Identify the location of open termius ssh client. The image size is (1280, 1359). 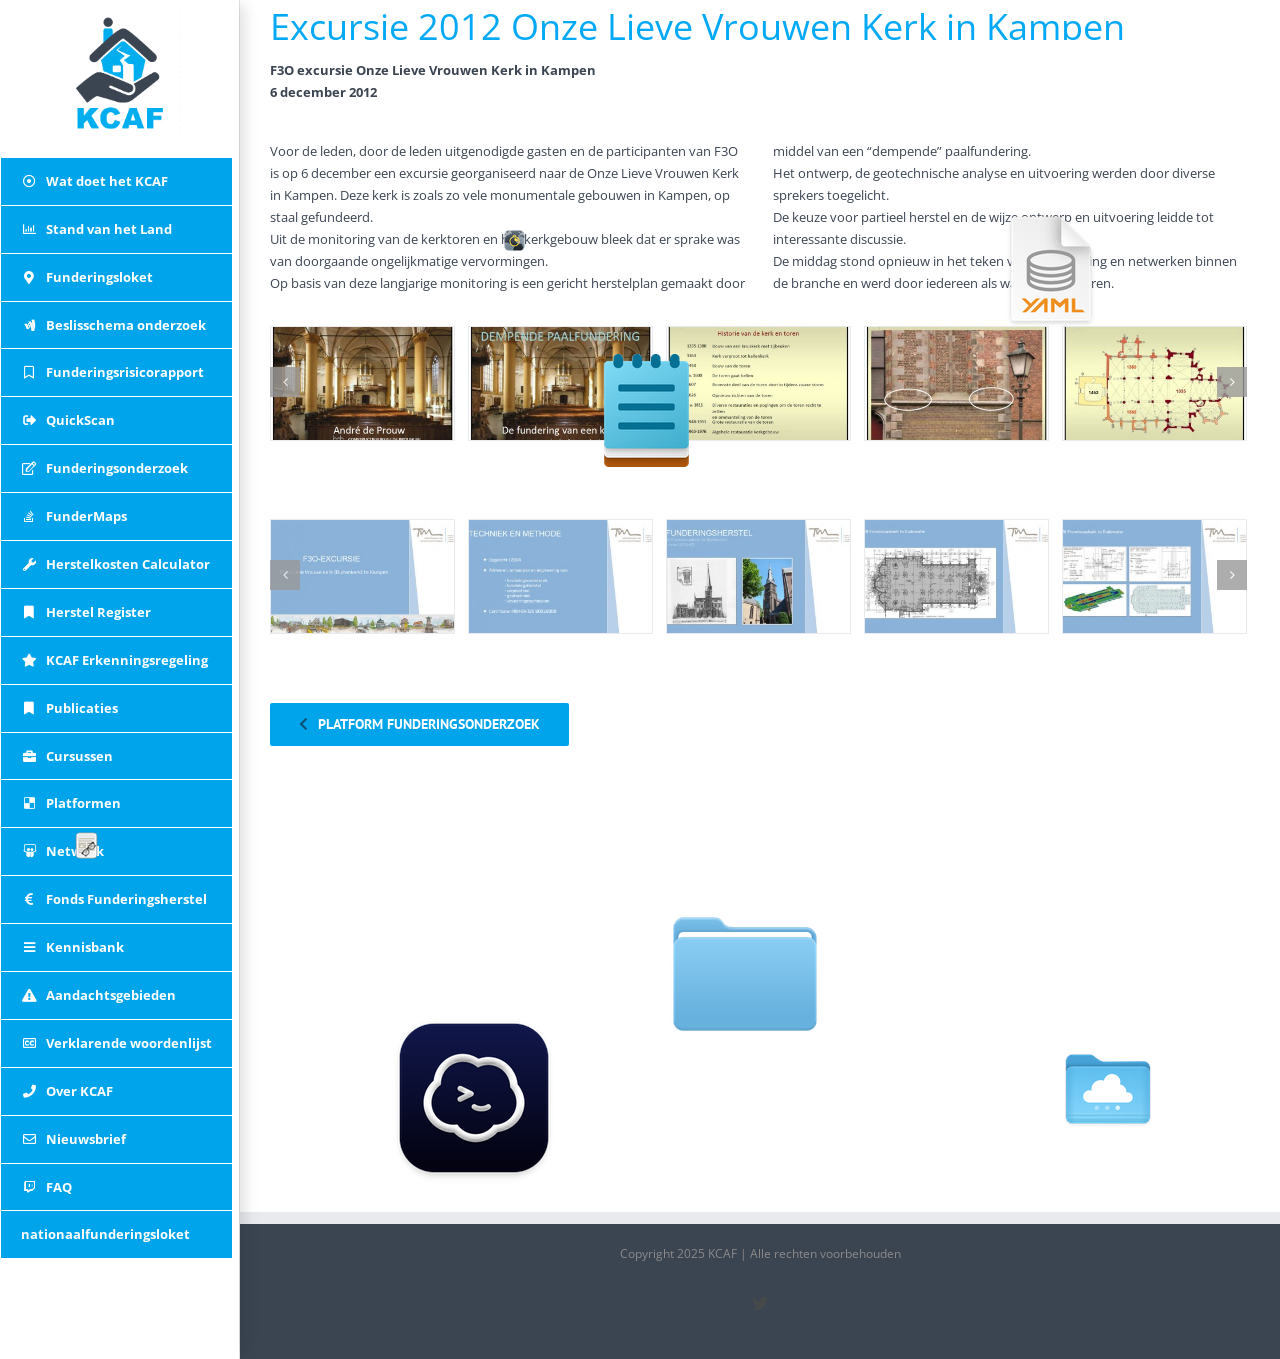
(474, 1098).